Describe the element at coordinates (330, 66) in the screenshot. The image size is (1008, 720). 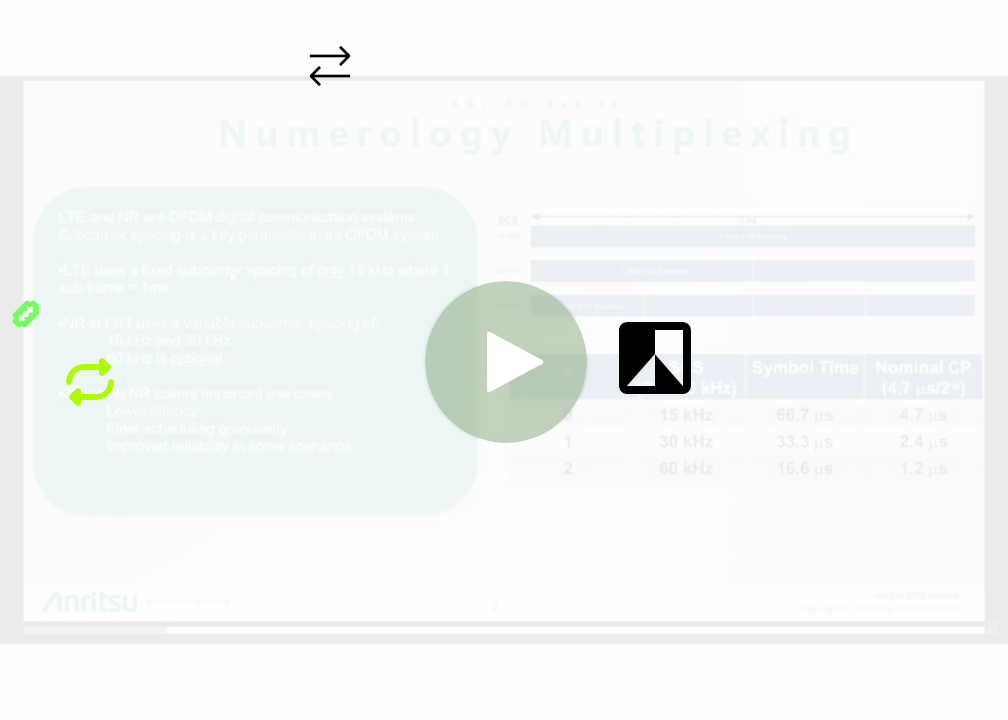
I see `swap or exchange items` at that location.